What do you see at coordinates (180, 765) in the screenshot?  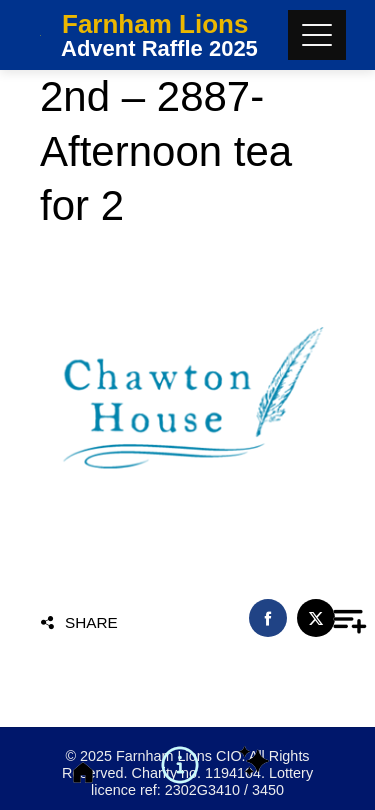 I see `view more information or details` at bounding box center [180, 765].